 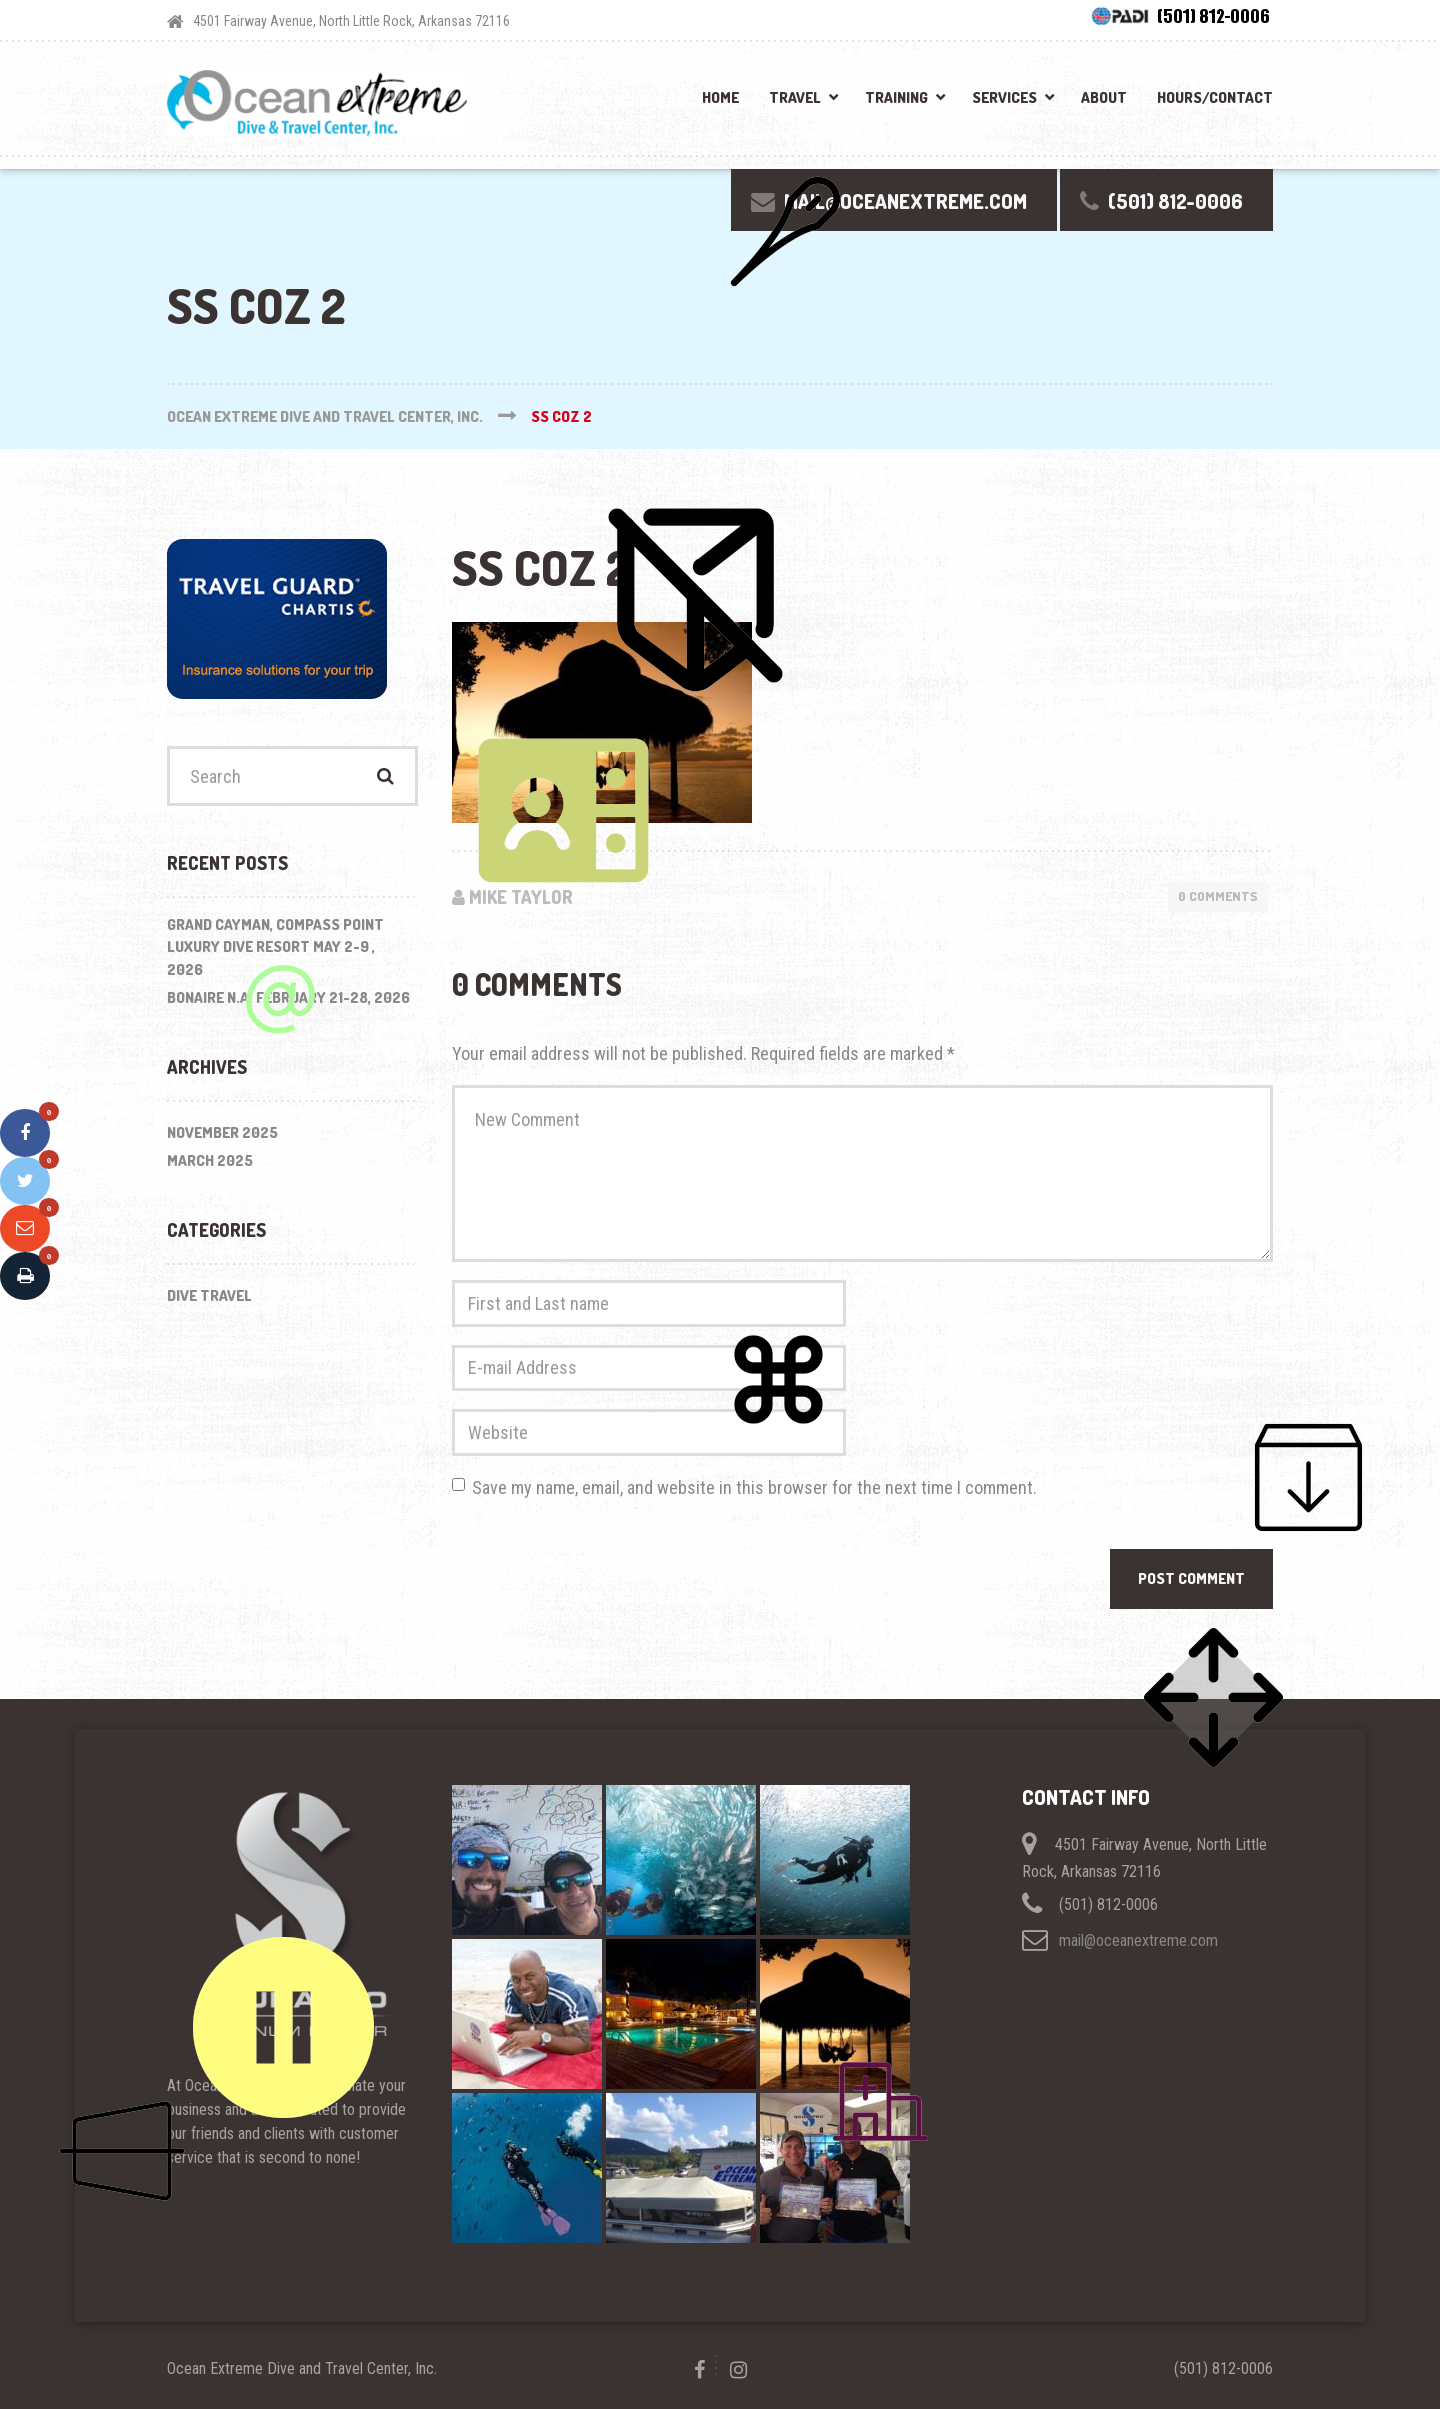 I want to click on compose a new email, so click(x=280, y=999).